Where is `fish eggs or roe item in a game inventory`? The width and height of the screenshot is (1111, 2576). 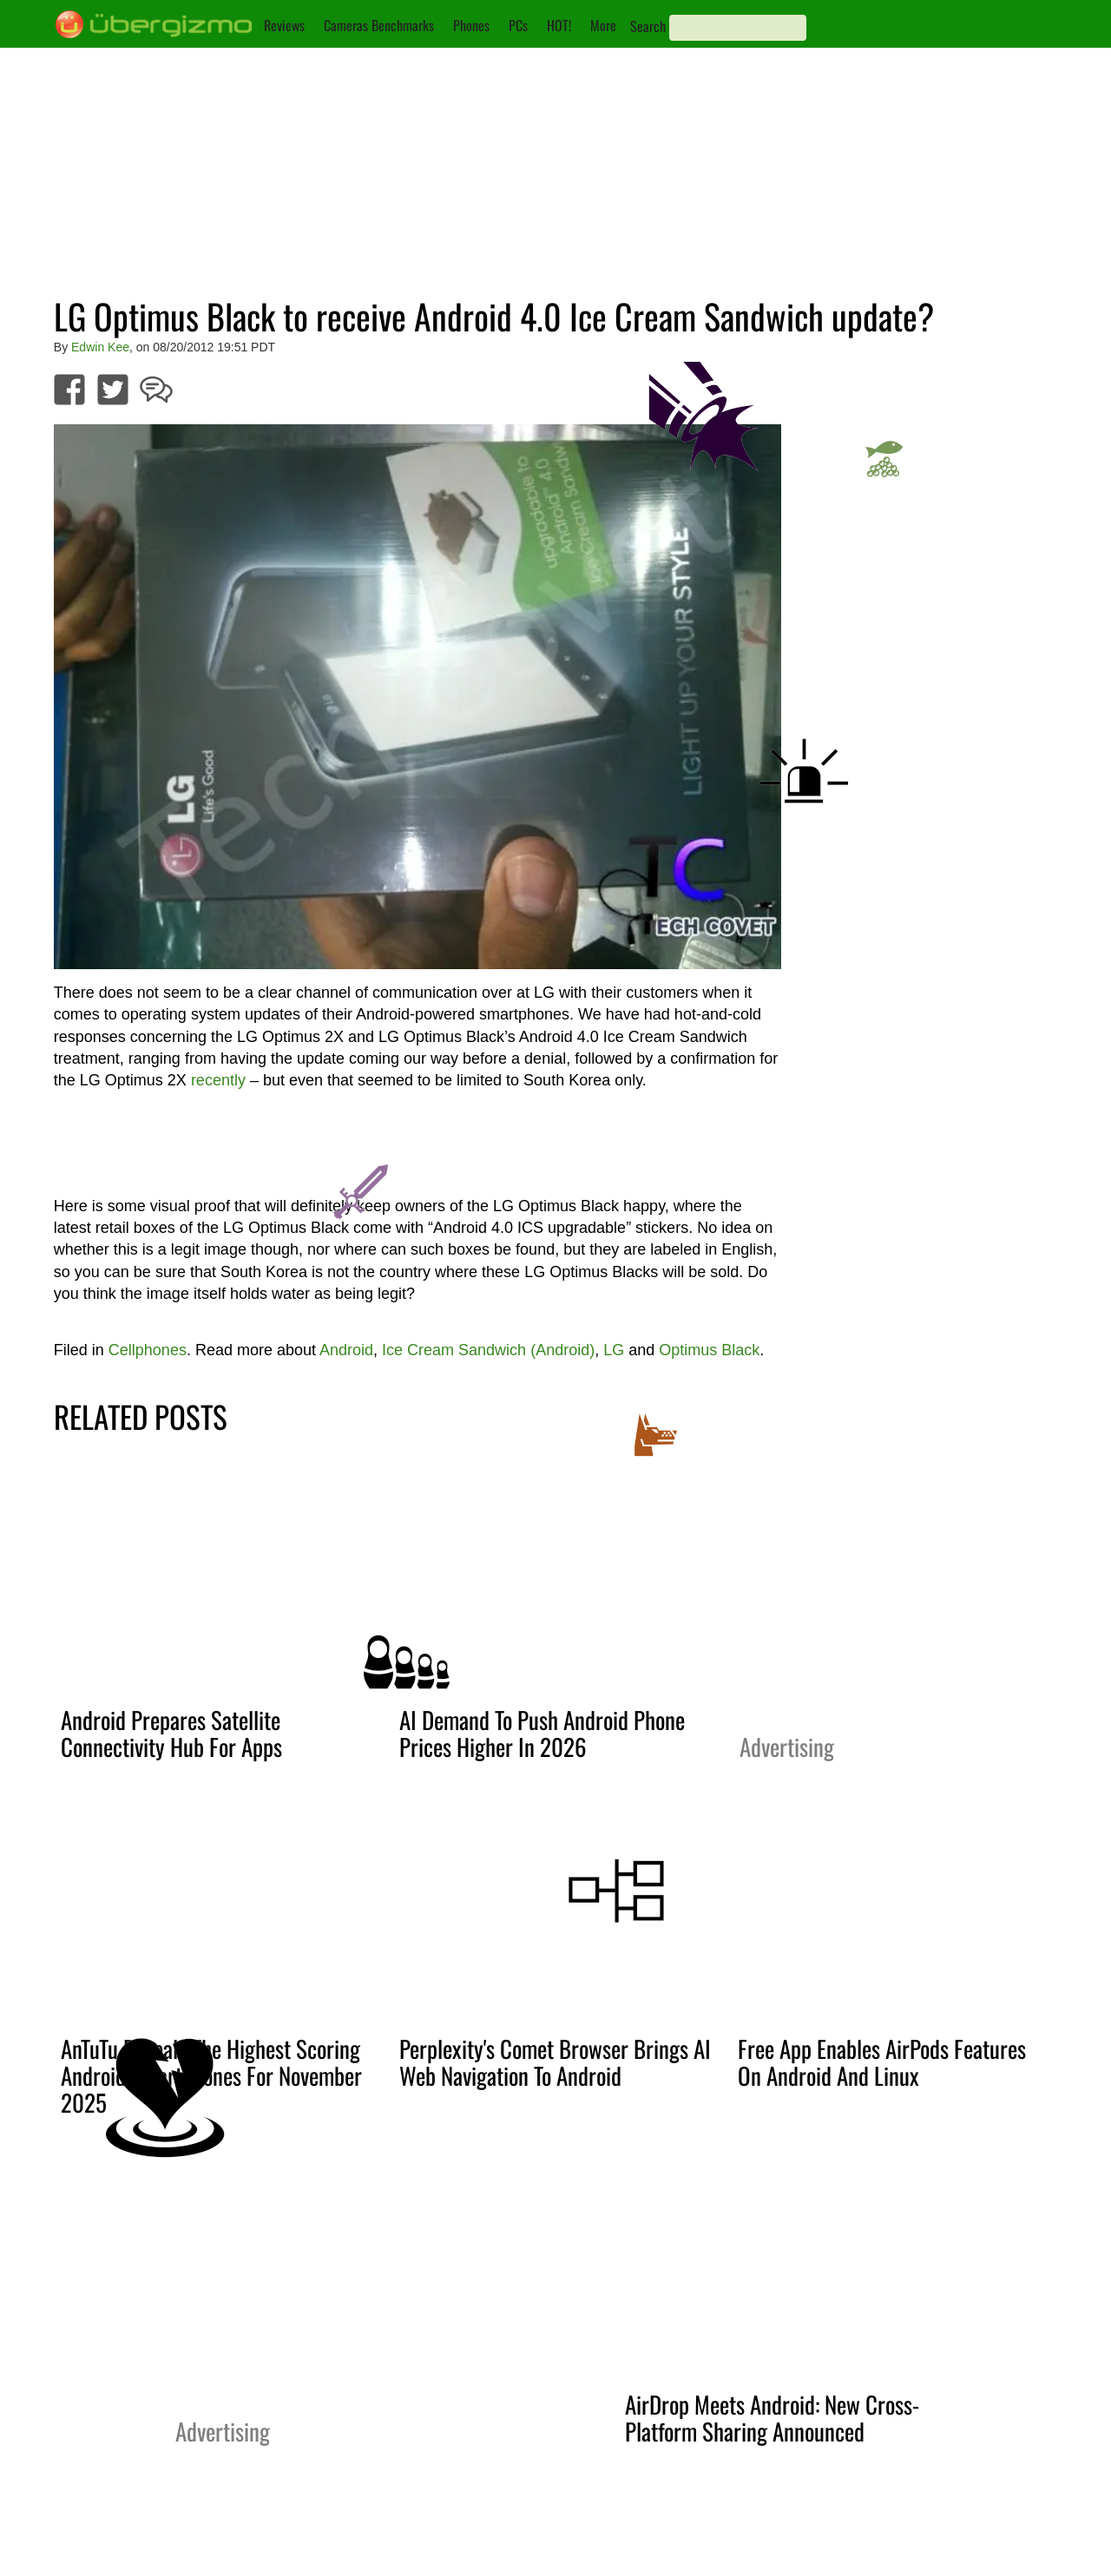 fish eggs or roe item in a game inventory is located at coordinates (884, 458).